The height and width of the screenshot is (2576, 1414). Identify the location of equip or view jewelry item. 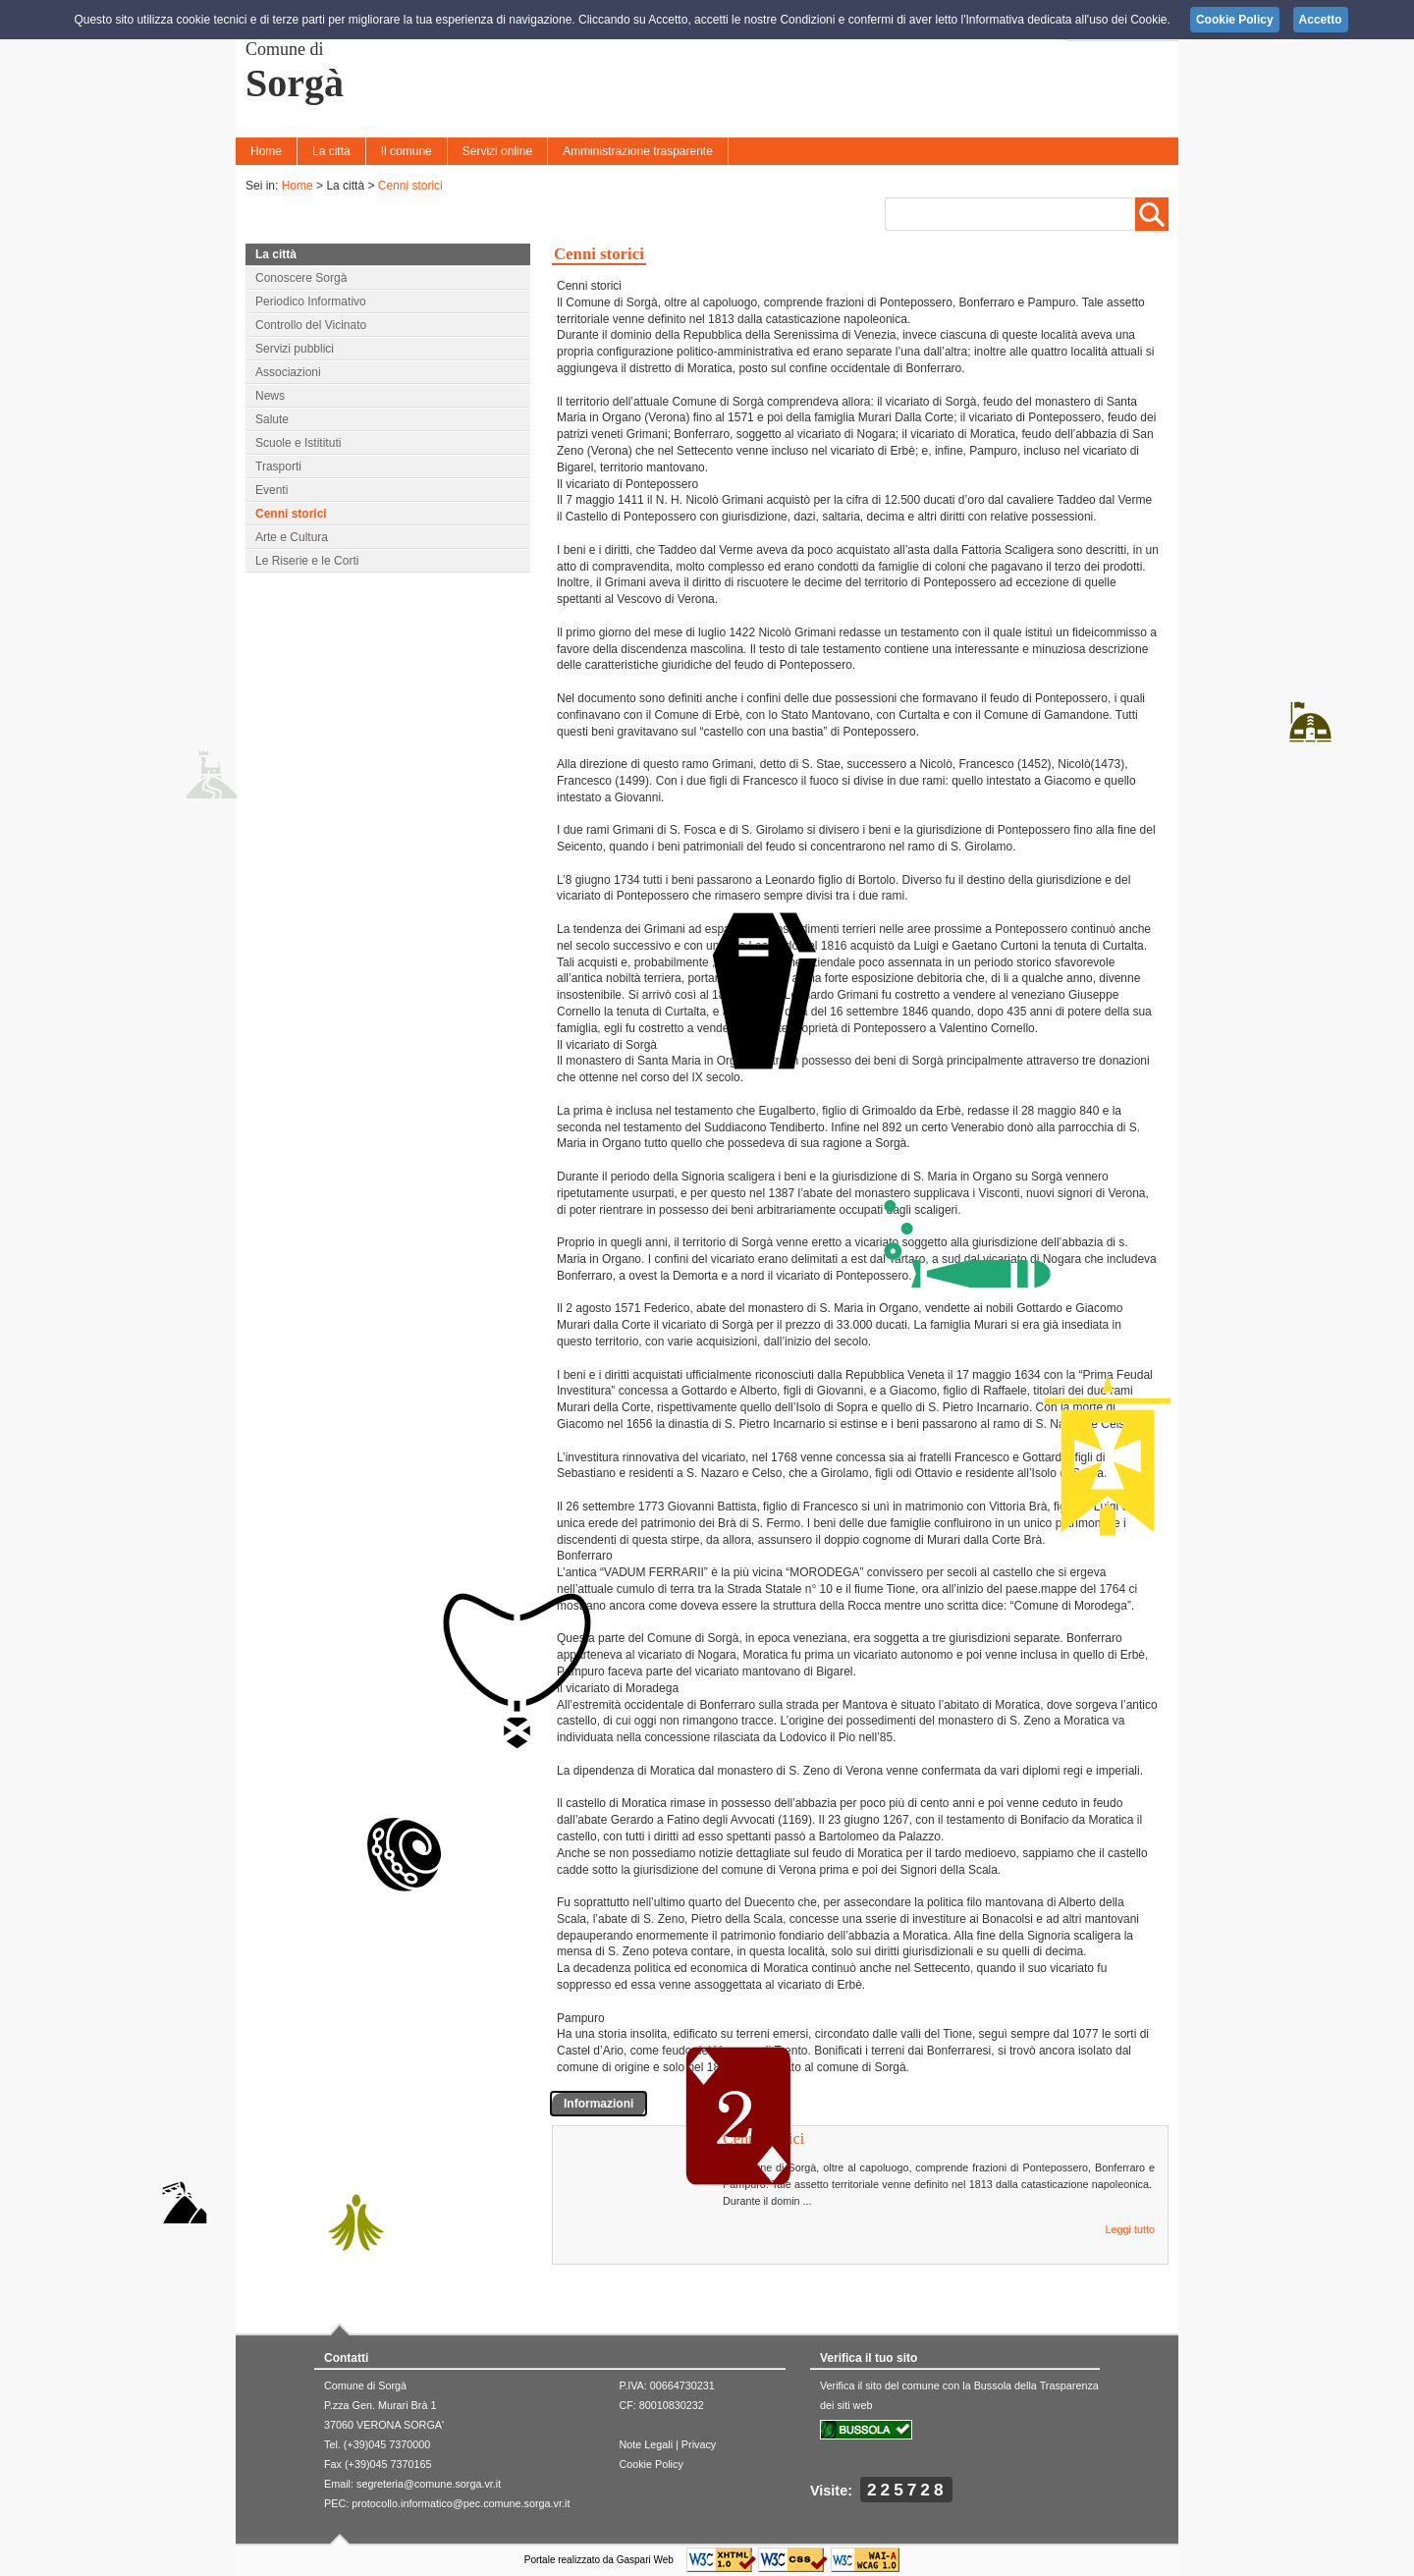
(517, 1671).